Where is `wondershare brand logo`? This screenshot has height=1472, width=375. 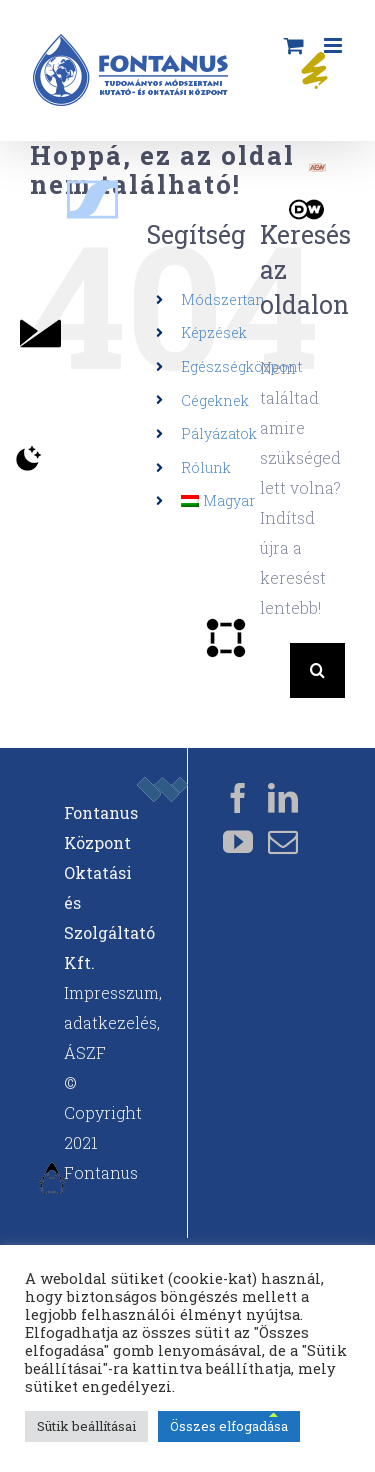
wondershare brand logo is located at coordinates (162, 789).